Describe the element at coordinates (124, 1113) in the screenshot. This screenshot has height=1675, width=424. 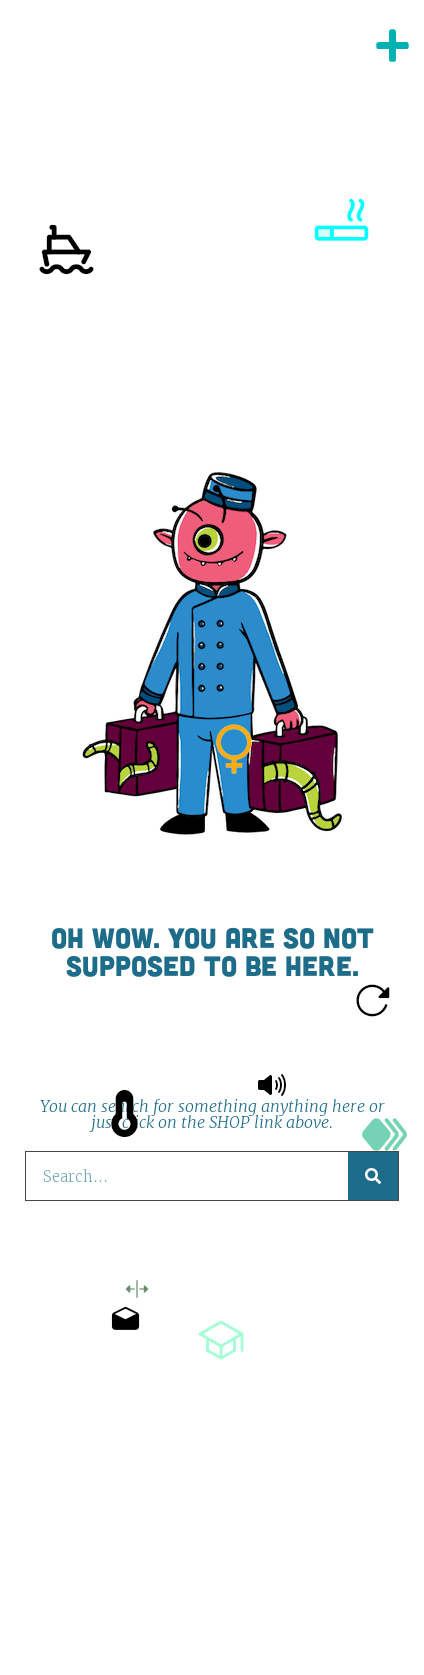
I see `indicates high temperature reading` at that location.